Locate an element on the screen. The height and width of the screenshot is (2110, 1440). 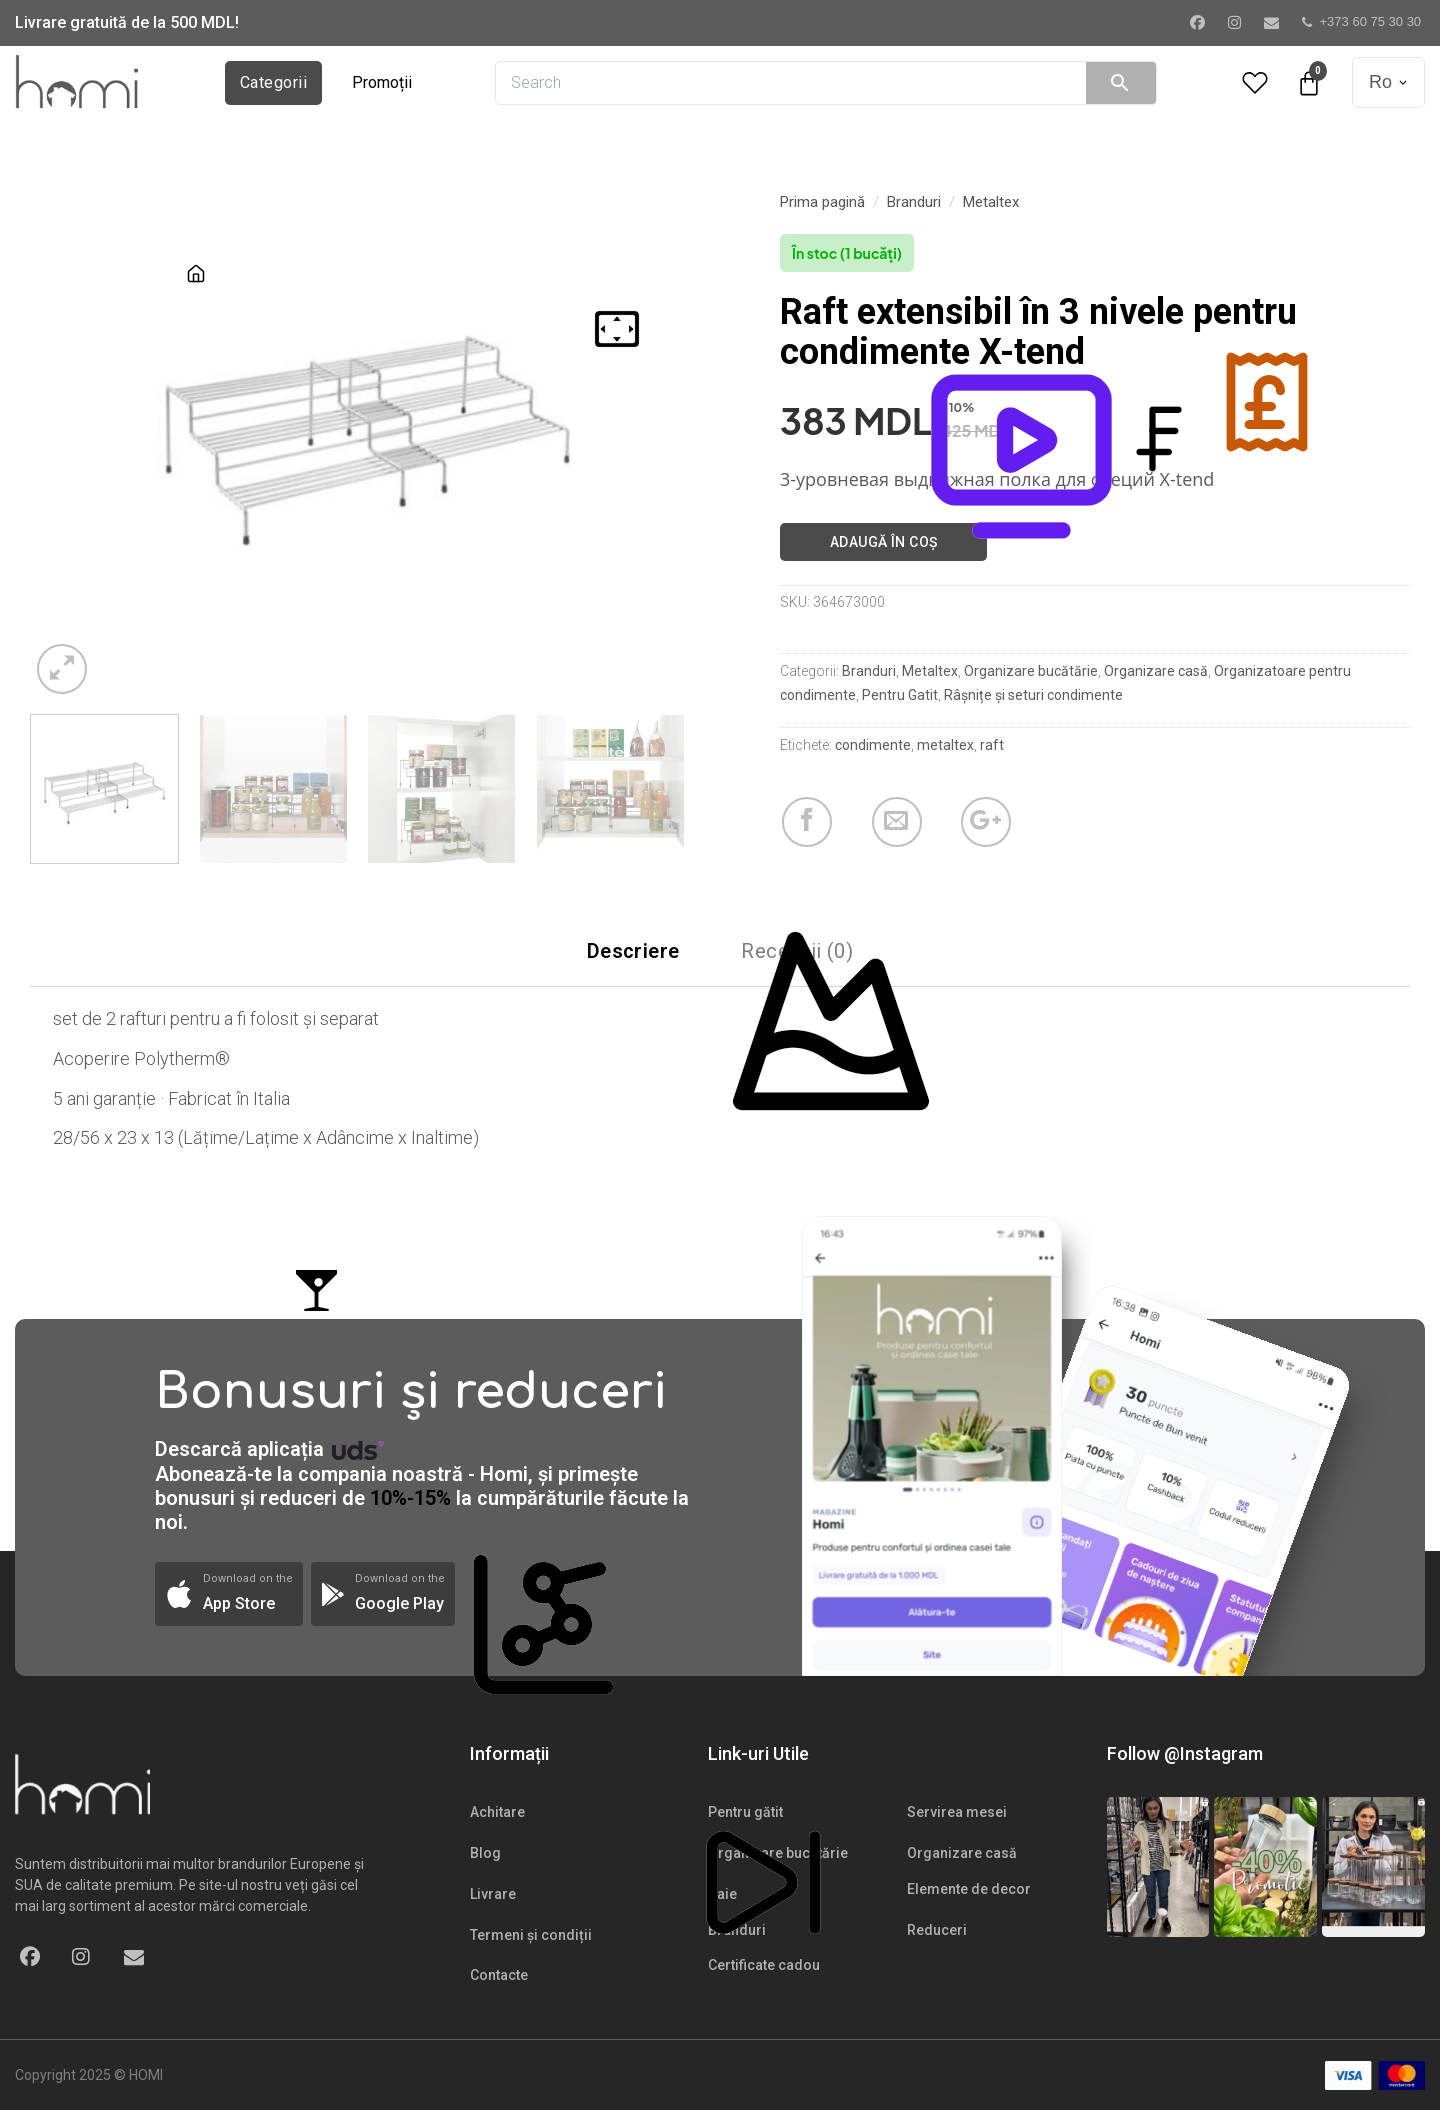
view drink menu or beverage options is located at coordinates (316, 1290).